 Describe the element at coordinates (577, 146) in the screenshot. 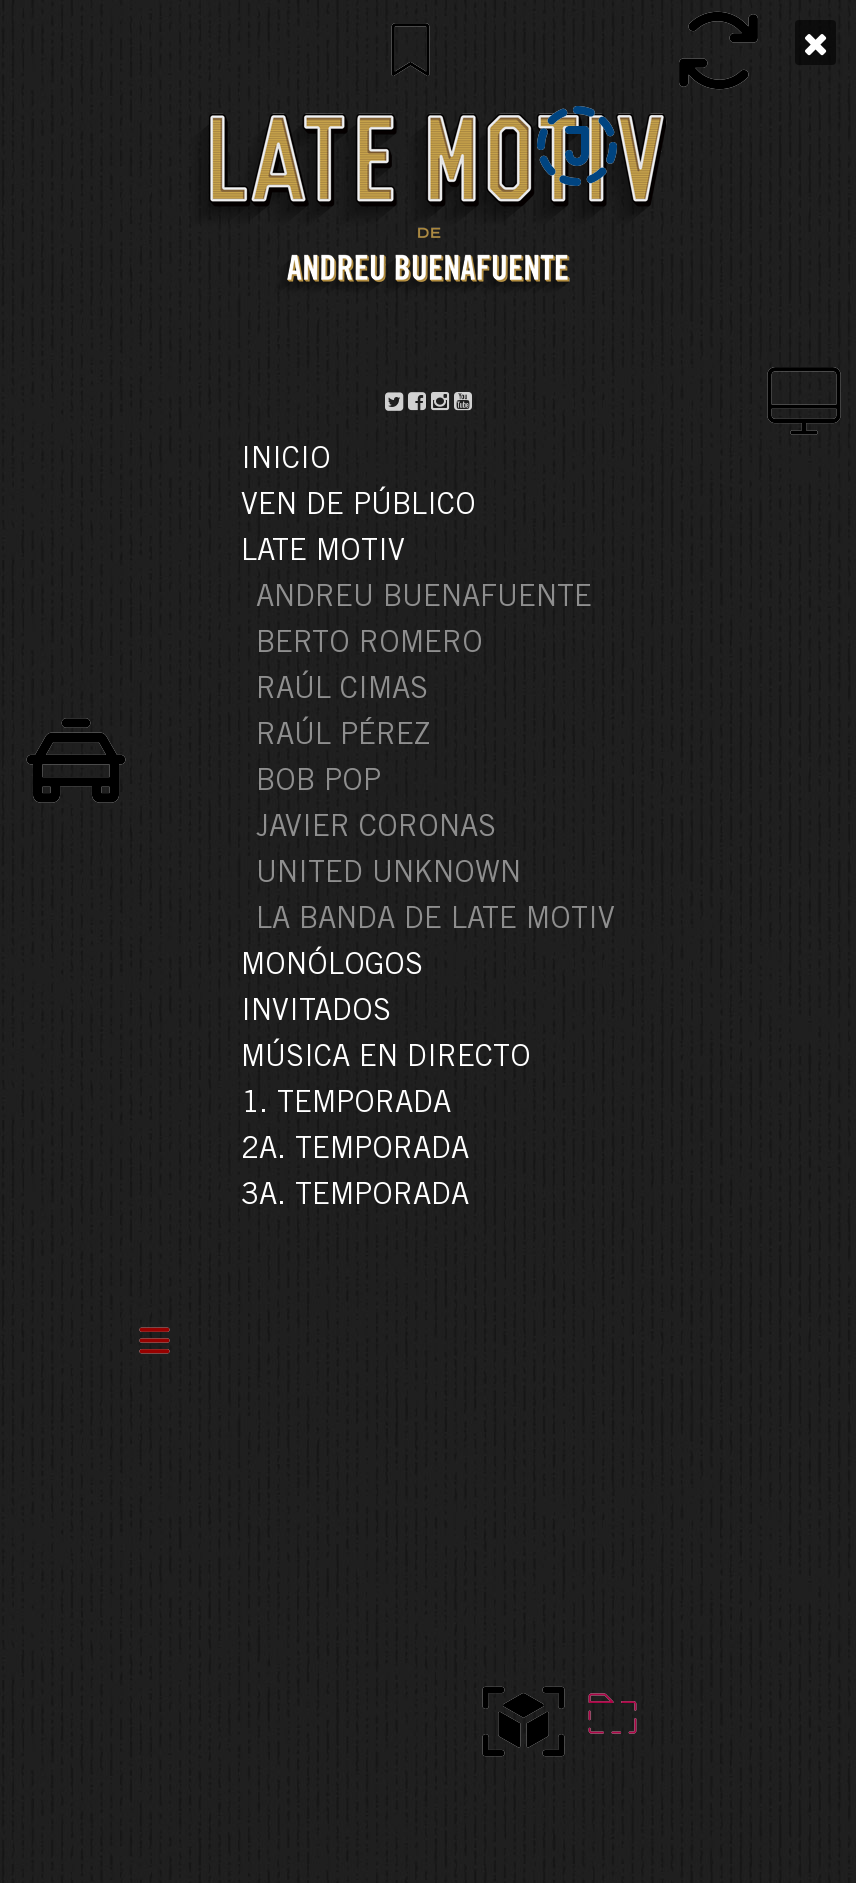

I see `indicates a pending or in-progress item labeled "J"` at that location.